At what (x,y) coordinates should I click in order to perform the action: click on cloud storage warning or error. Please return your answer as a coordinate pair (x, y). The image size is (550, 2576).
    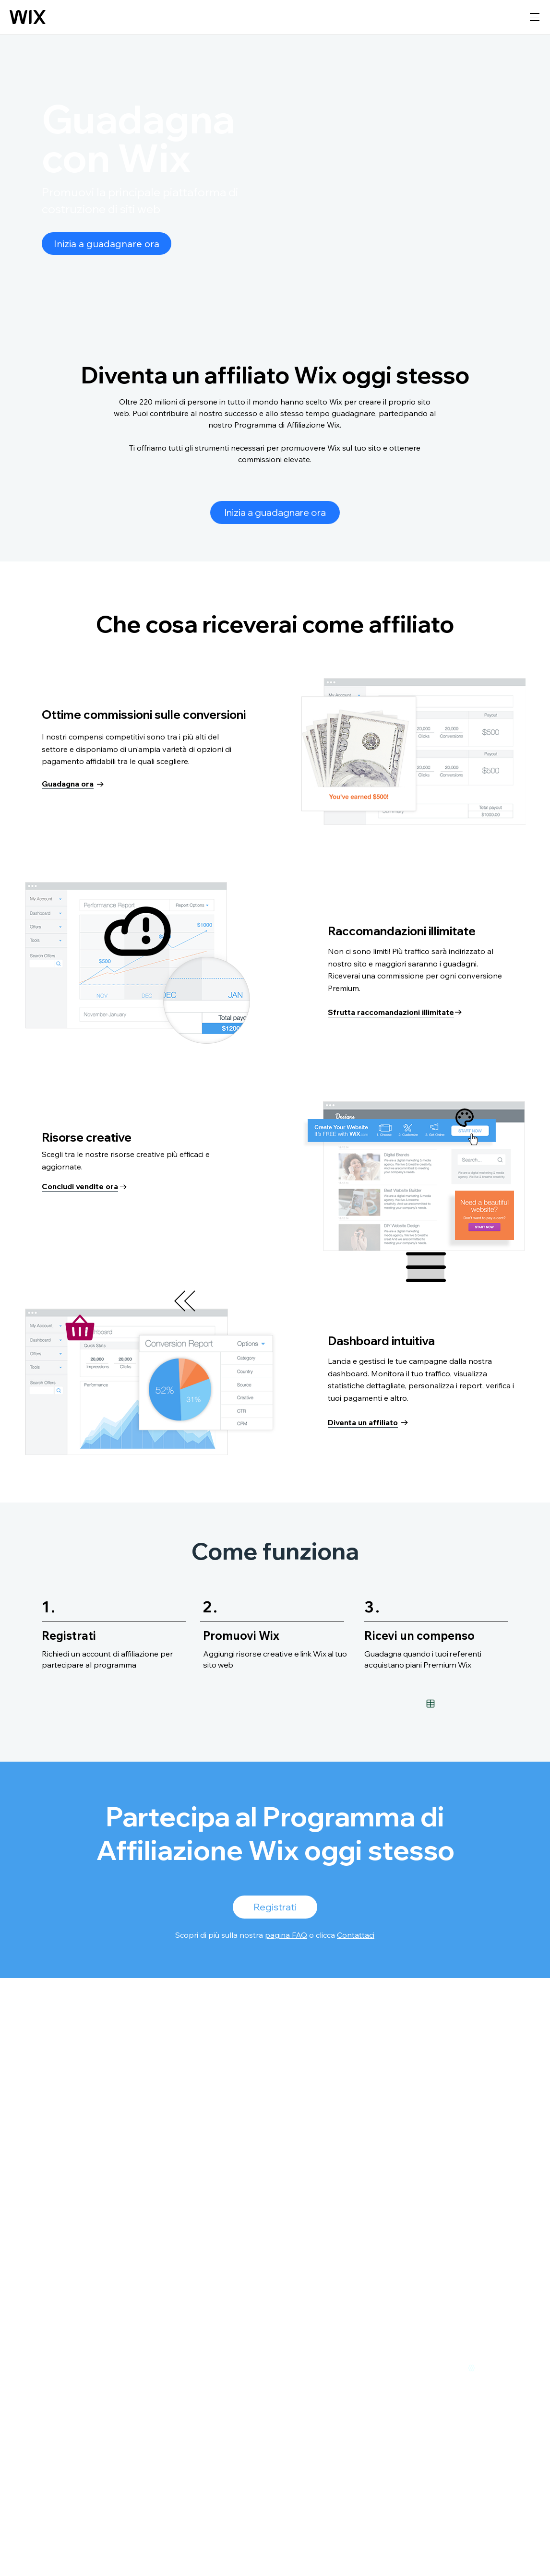
    Looking at the image, I should click on (137, 931).